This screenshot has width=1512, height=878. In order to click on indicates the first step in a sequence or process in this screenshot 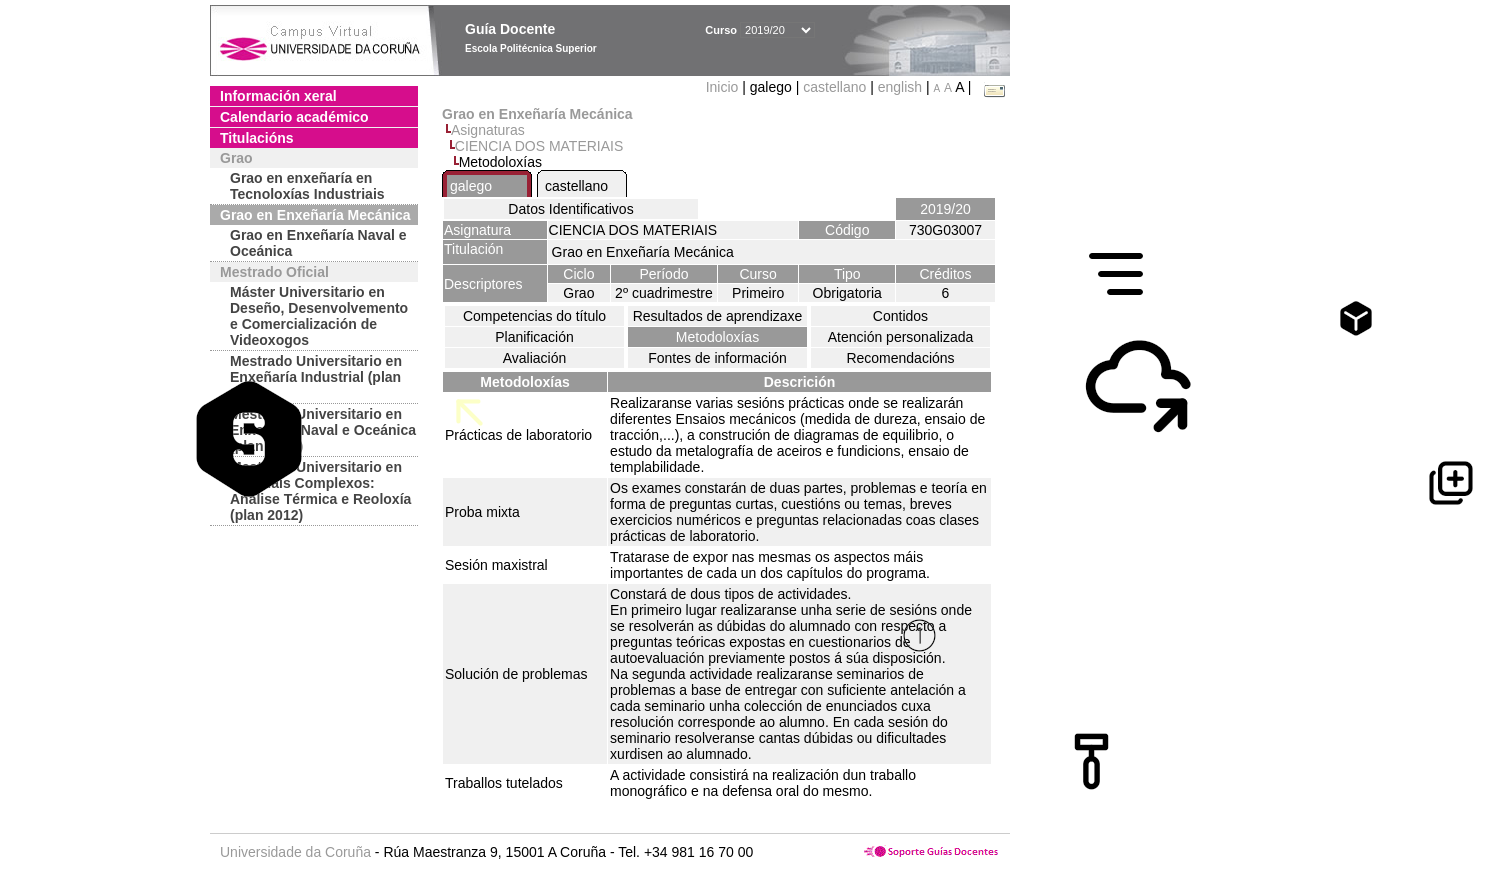, I will do `click(919, 635)`.